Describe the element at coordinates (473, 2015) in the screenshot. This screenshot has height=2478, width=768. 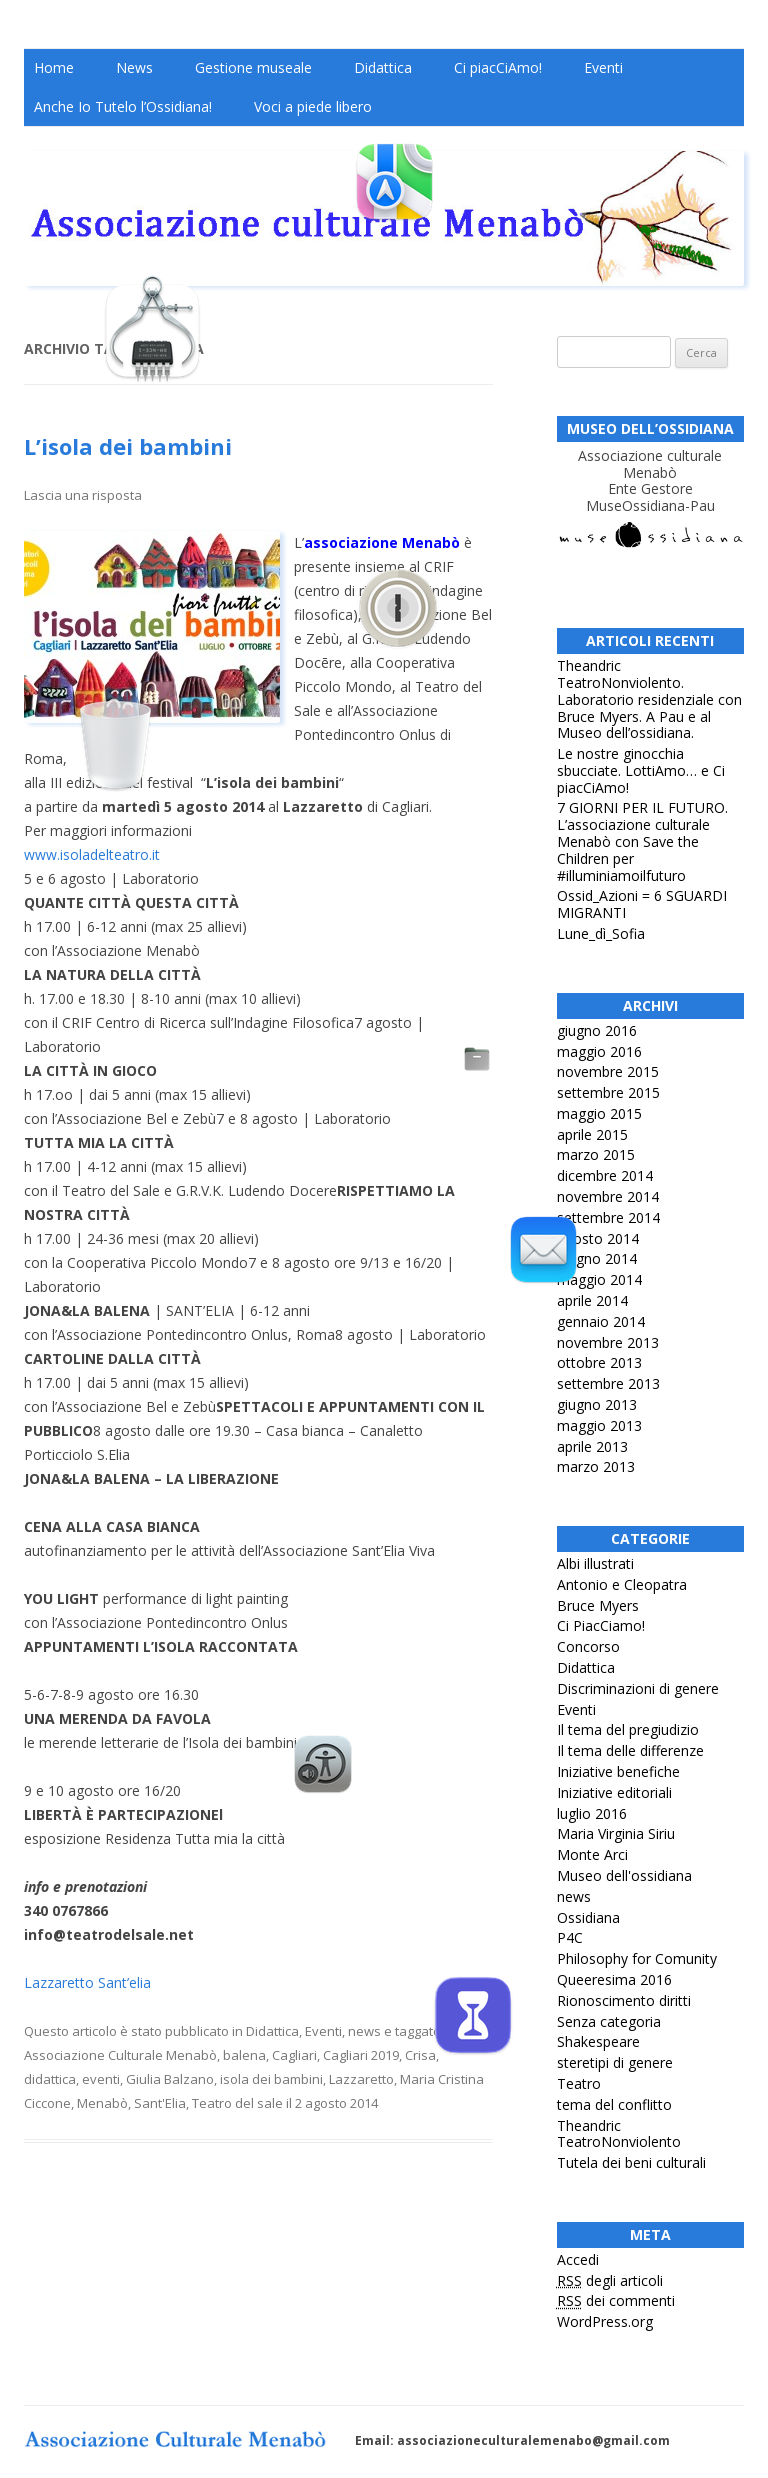
I see `open Screen Time settings` at that location.